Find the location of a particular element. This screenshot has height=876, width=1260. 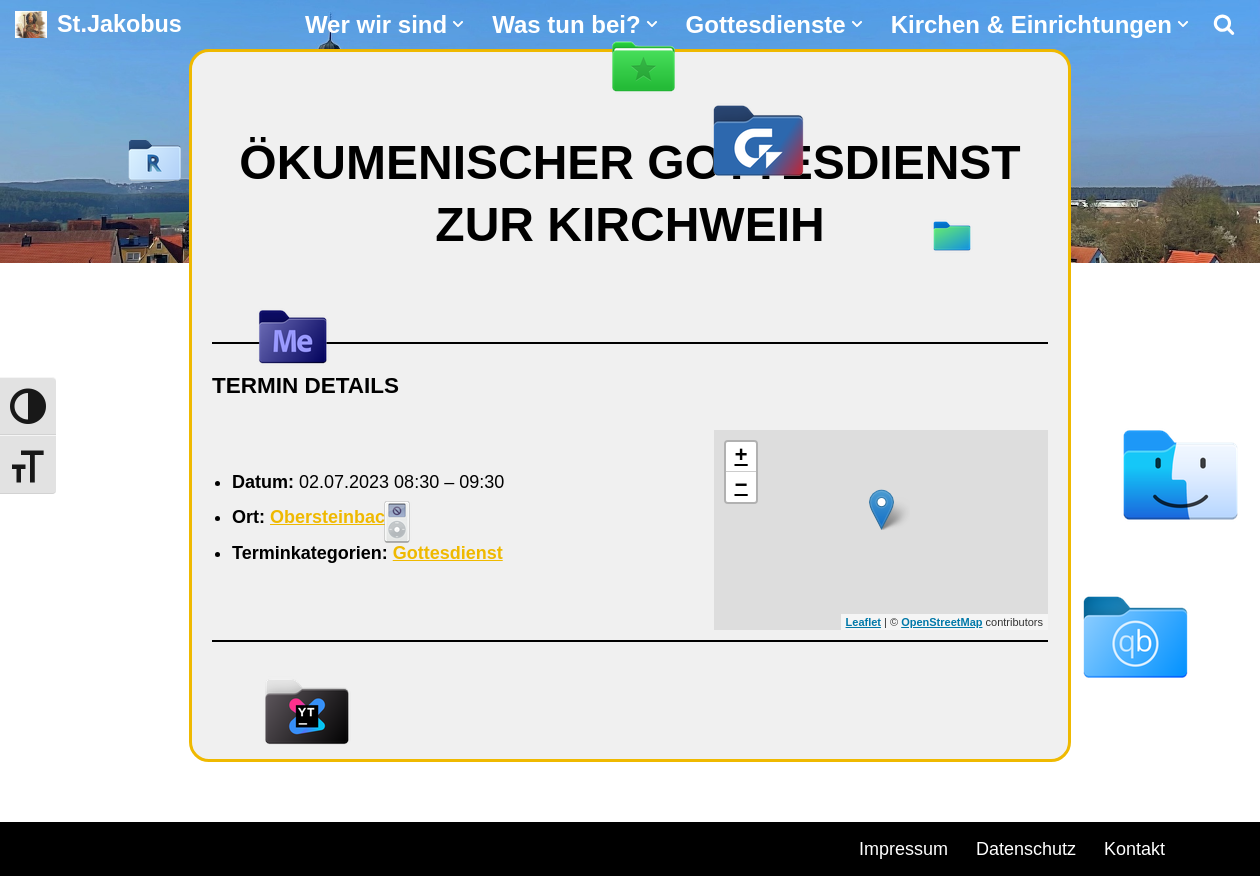

open gigabyte files or software folder is located at coordinates (758, 143).